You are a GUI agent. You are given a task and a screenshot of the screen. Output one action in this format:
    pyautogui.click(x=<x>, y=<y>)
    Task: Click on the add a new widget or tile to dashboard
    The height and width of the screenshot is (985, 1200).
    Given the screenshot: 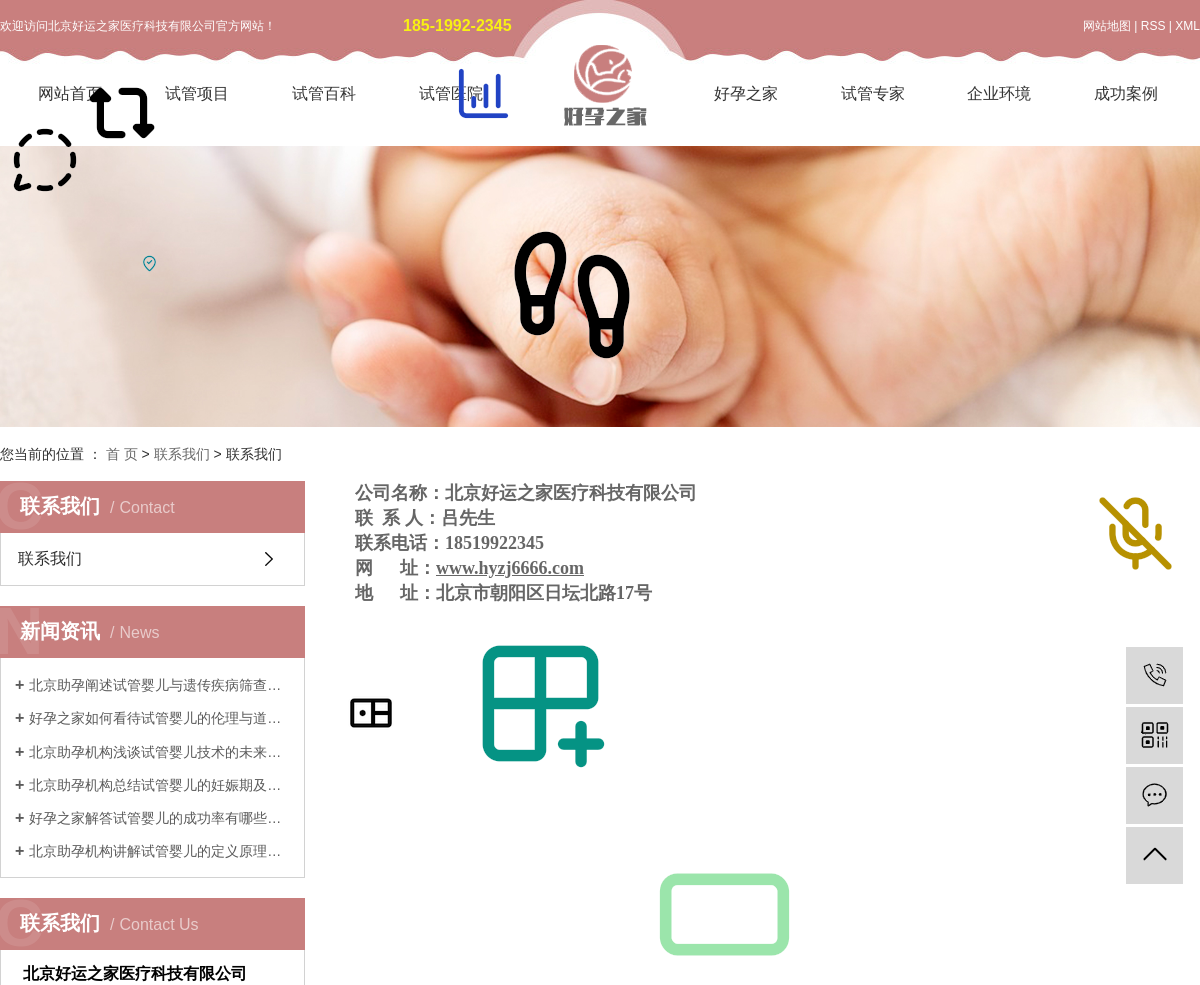 What is the action you would take?
    pyautogui.click(x=540, y=703)
    